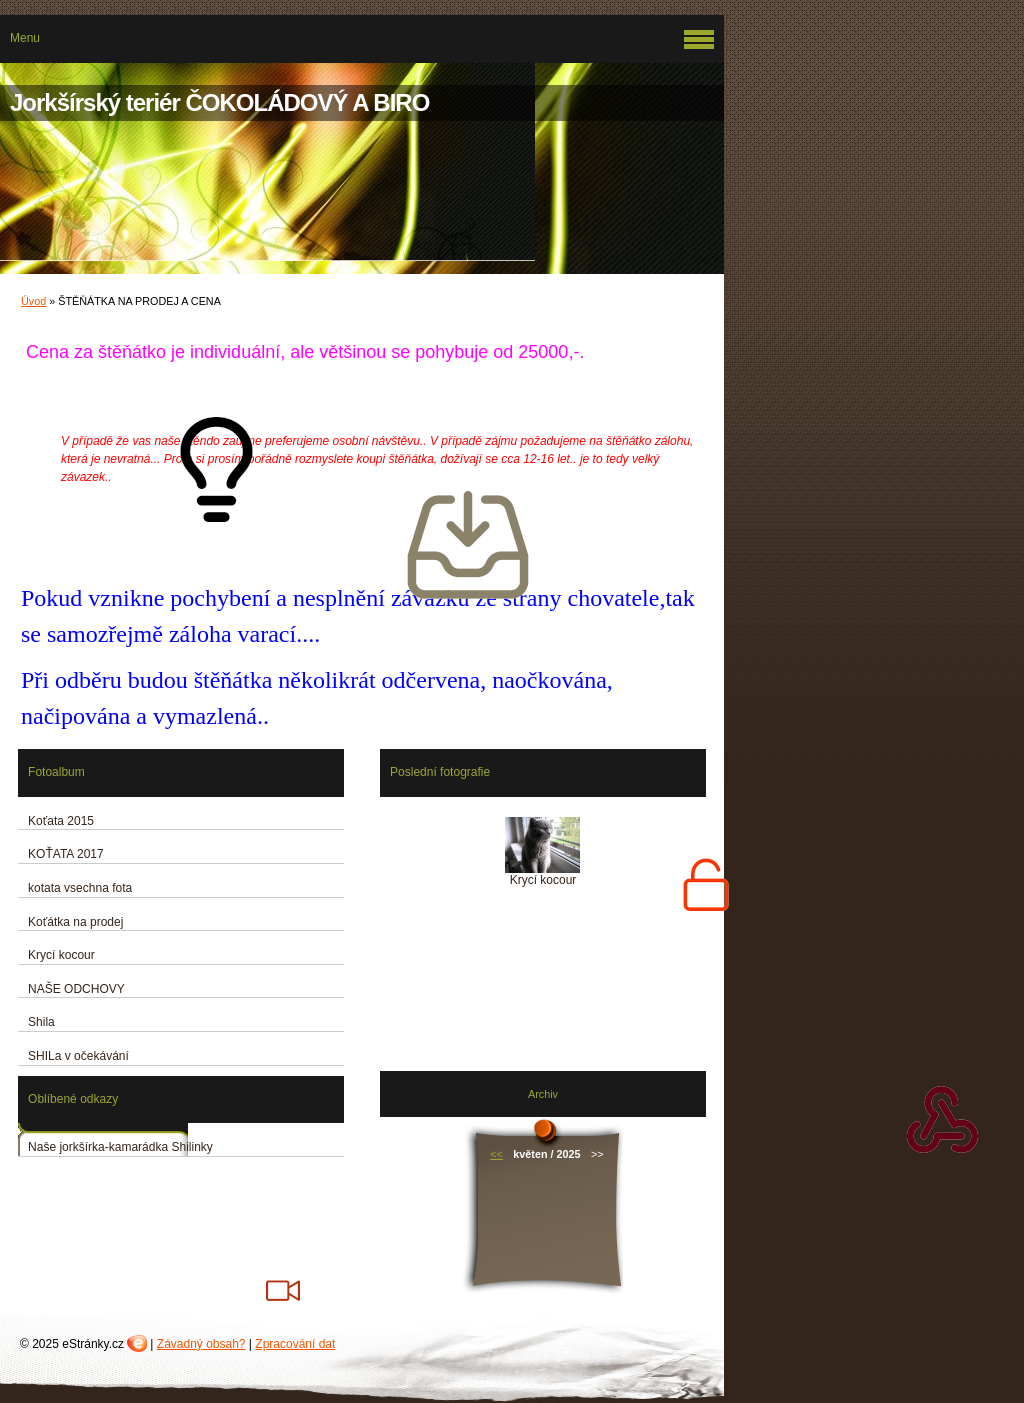 The height and width of the screenshot is (1403, 1024). What do you see at coordinates (942, 1119) in the screenshot?
I see `configure webhook integrations` at bounding box center [942, 1119].